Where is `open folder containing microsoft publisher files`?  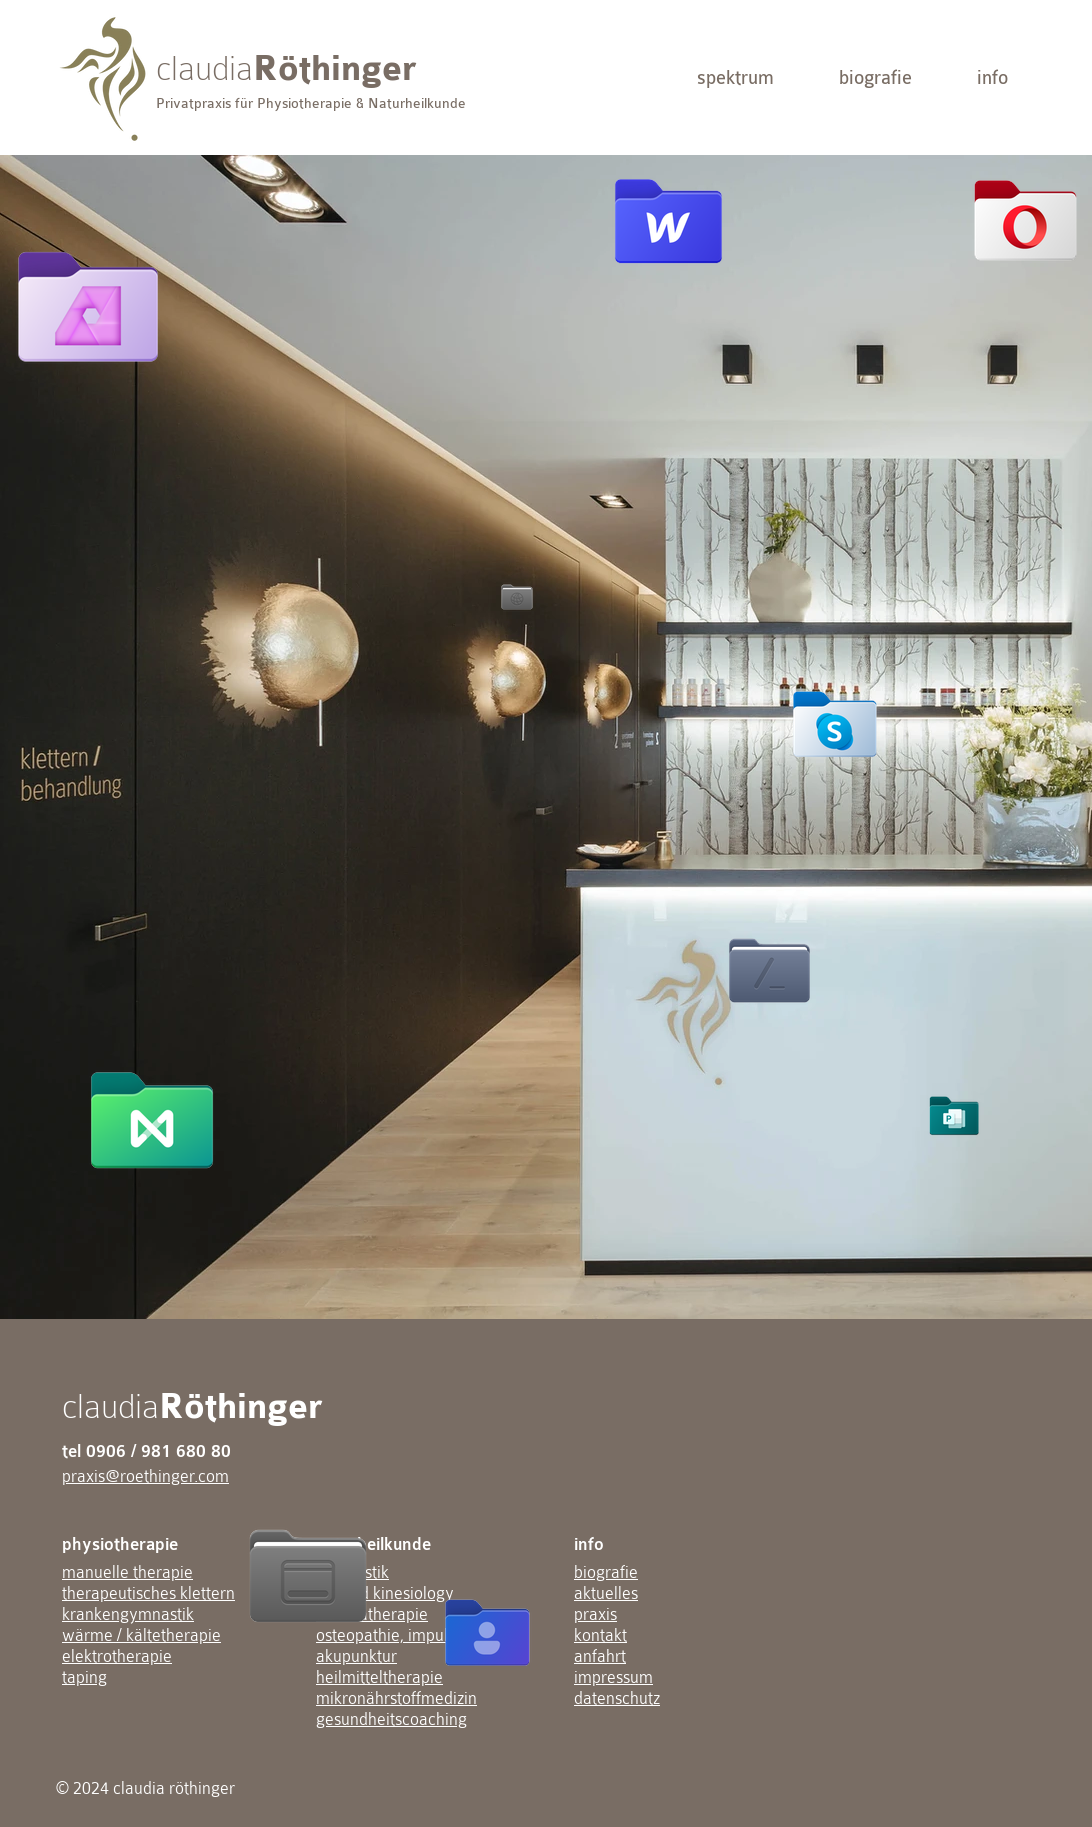
open folder containing microsoft publisher files is located at coordinates (954, 1117).